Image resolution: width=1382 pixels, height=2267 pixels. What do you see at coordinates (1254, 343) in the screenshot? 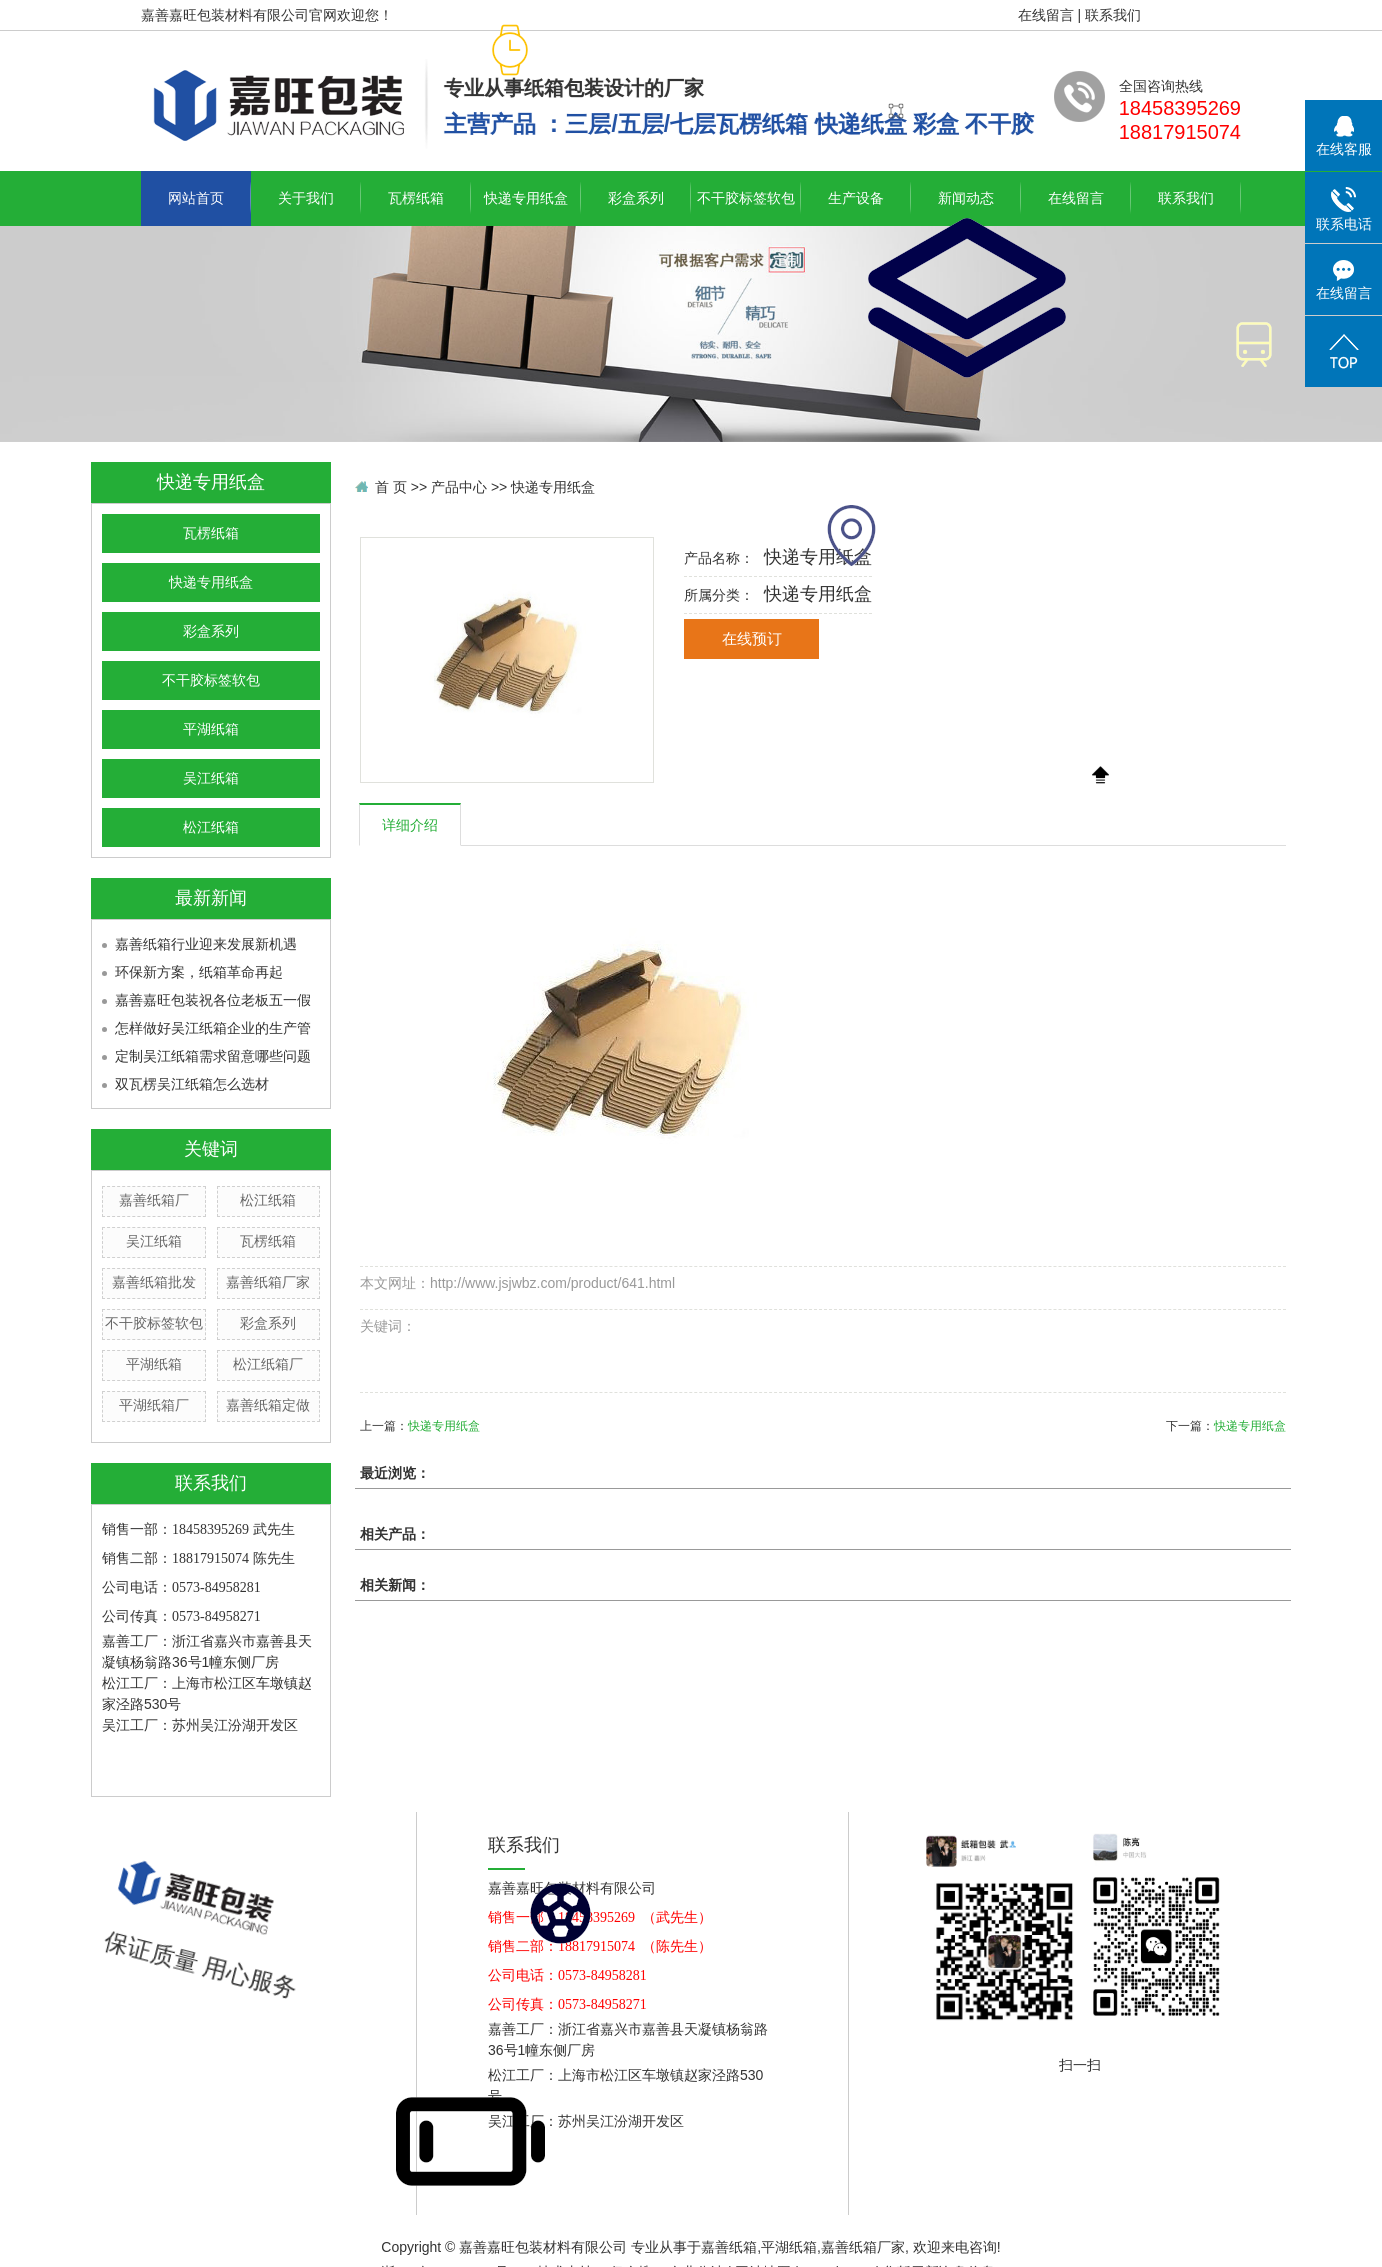
I see `access train or rail transit options` at bounding box center [1254, 343].